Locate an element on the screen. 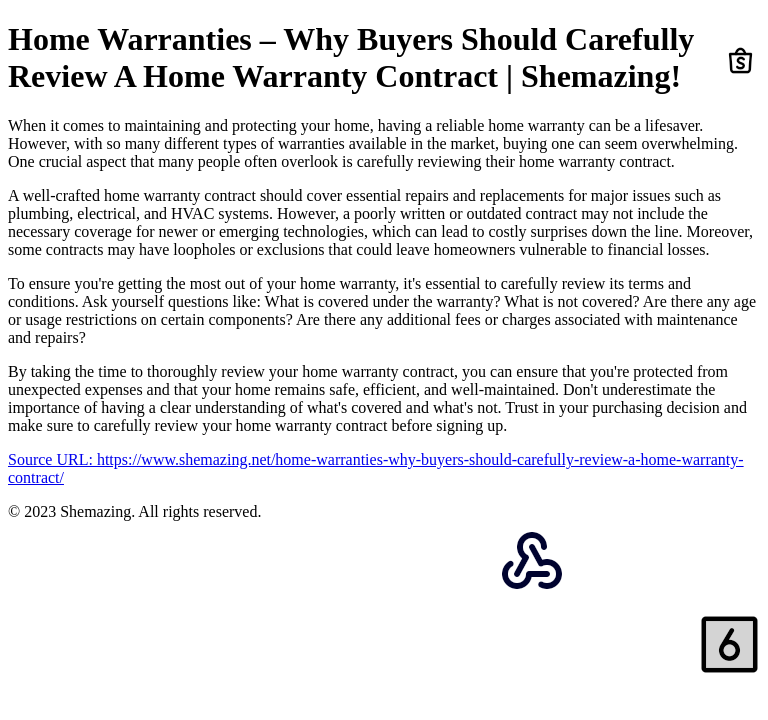 This screenshot has width=768, height=720. configure webhook integrations is located at coordinates (532, 559).